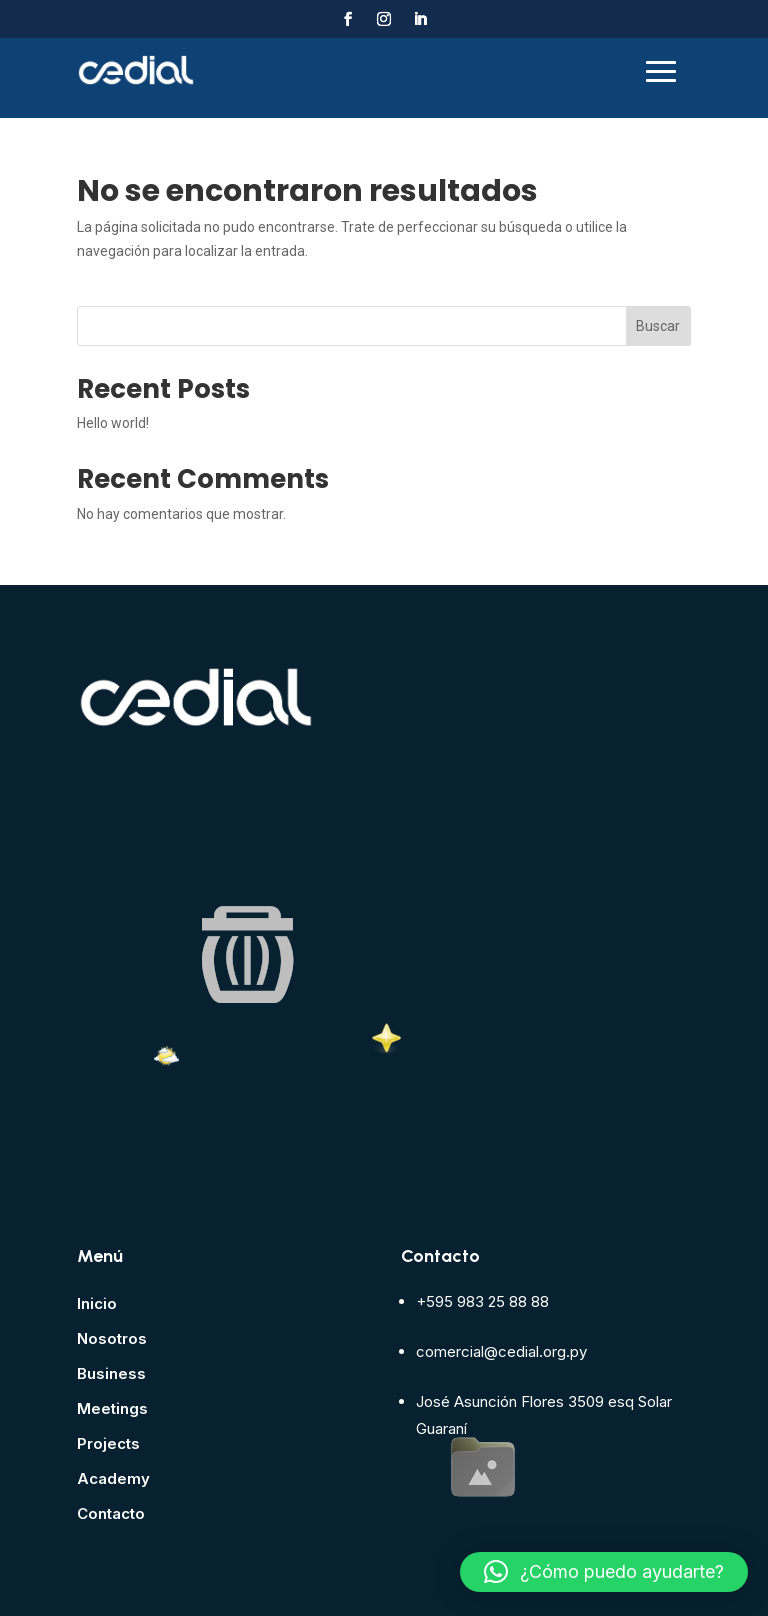 The height and width of the screenshot is (1616, 768). What do you see at coordinates (483, 1467) in the screenshot?
I see `open your pictures folder` at bounding box center [483, 1467].